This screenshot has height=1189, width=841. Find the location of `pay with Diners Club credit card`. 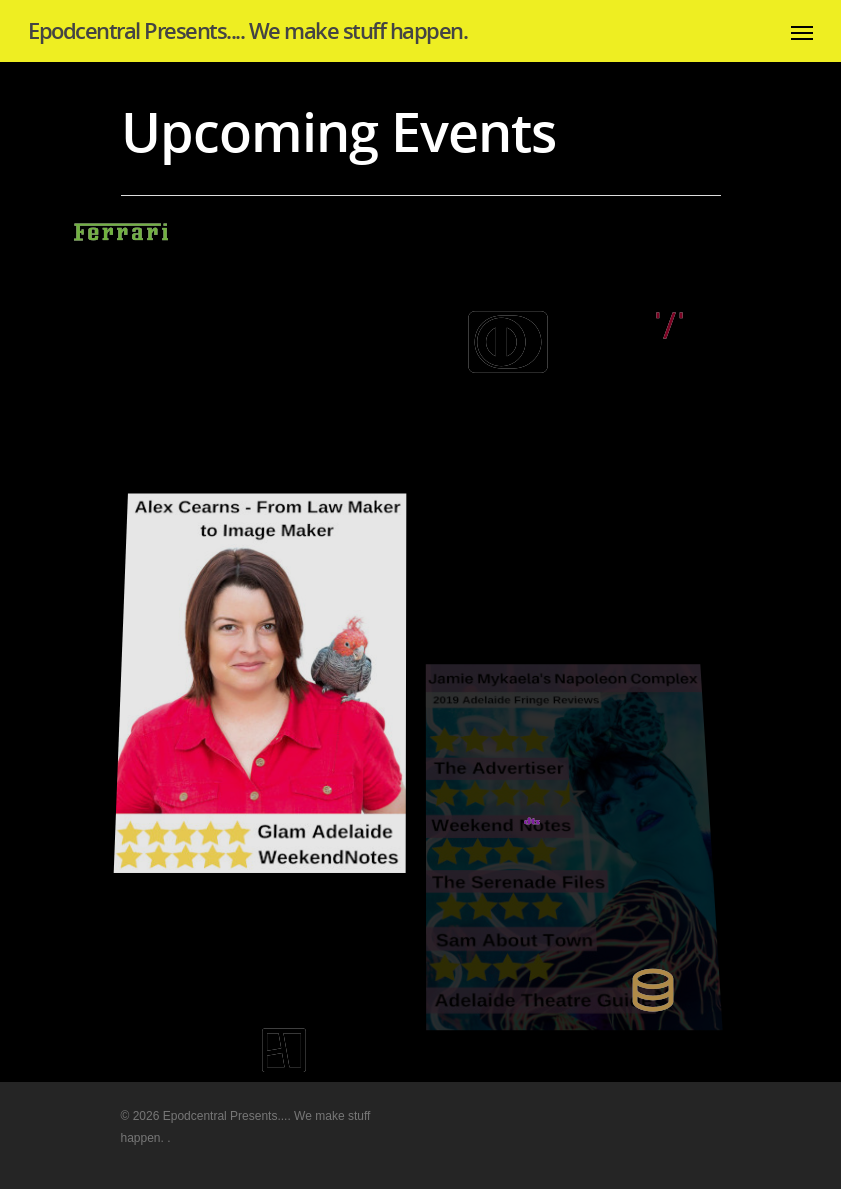

pay with Diners Club credit card is located at coordinates (508, 342).